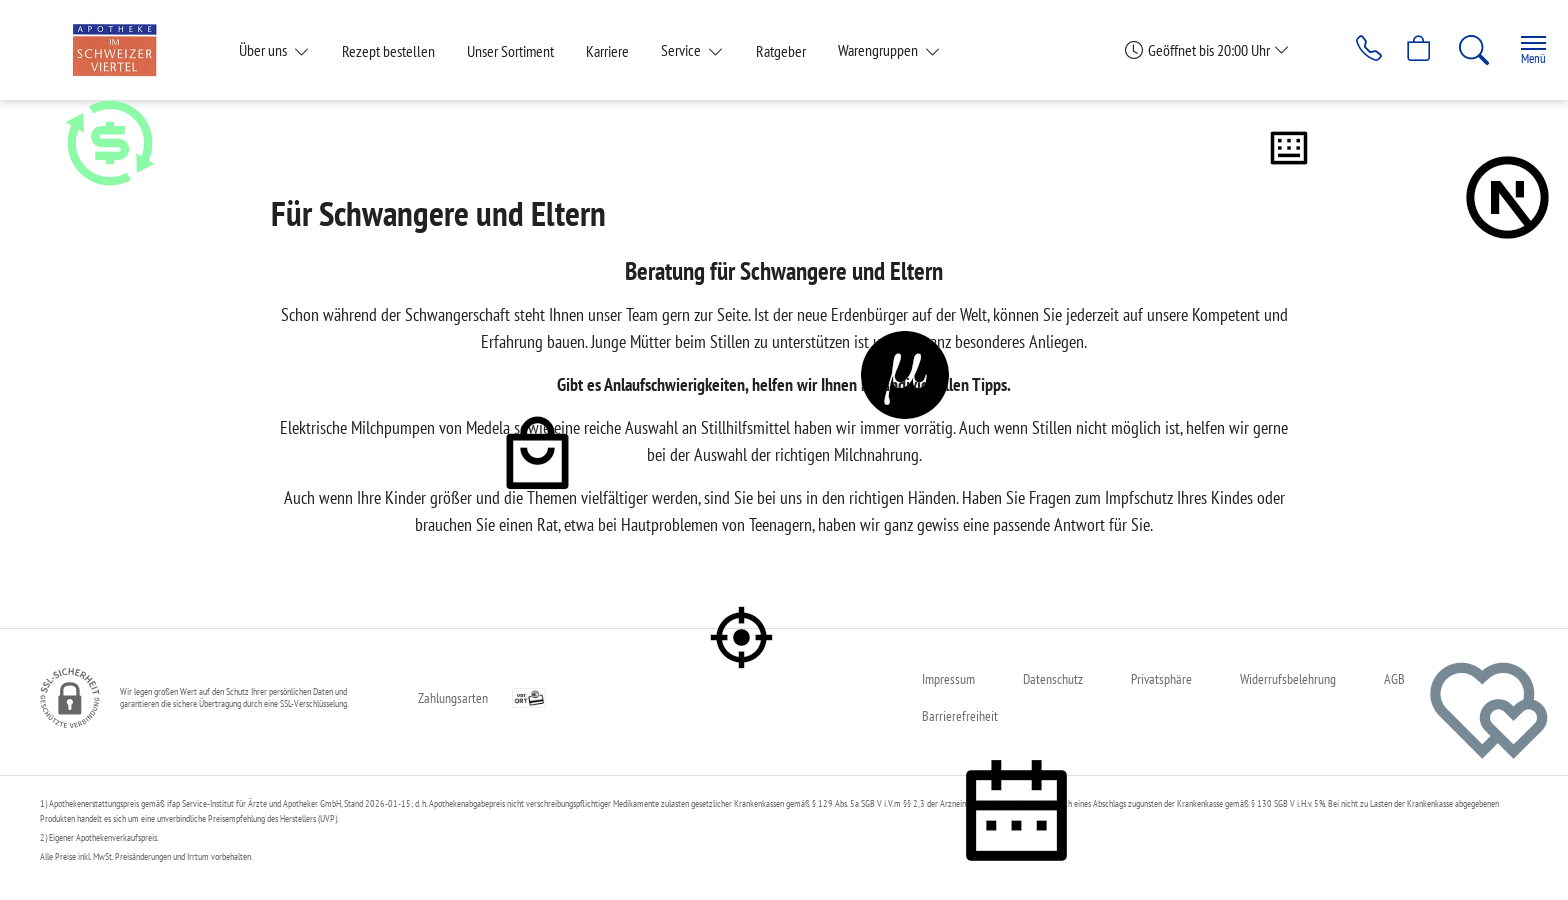 Image resolution: width=1568 pixels, height=900 pixels. What do you see at coordinates (110, 143) in the screenshot?
I see `currency exchange or conversion` at bounding box center [110, 143].